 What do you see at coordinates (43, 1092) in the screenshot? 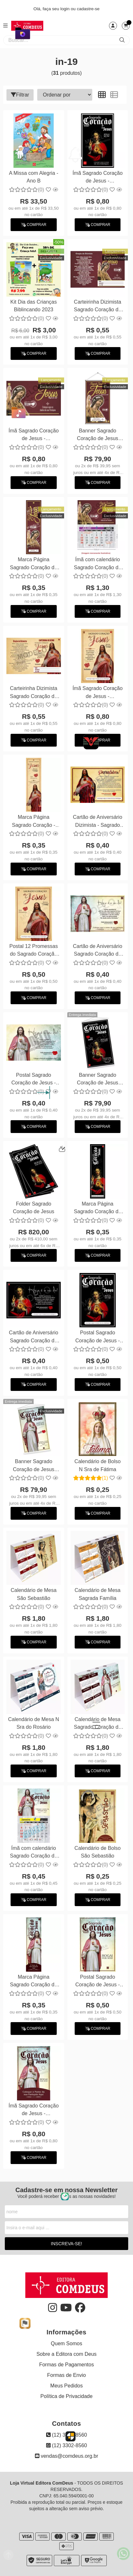
I see `go to the last item or page` at bounding box center [43, 1092].